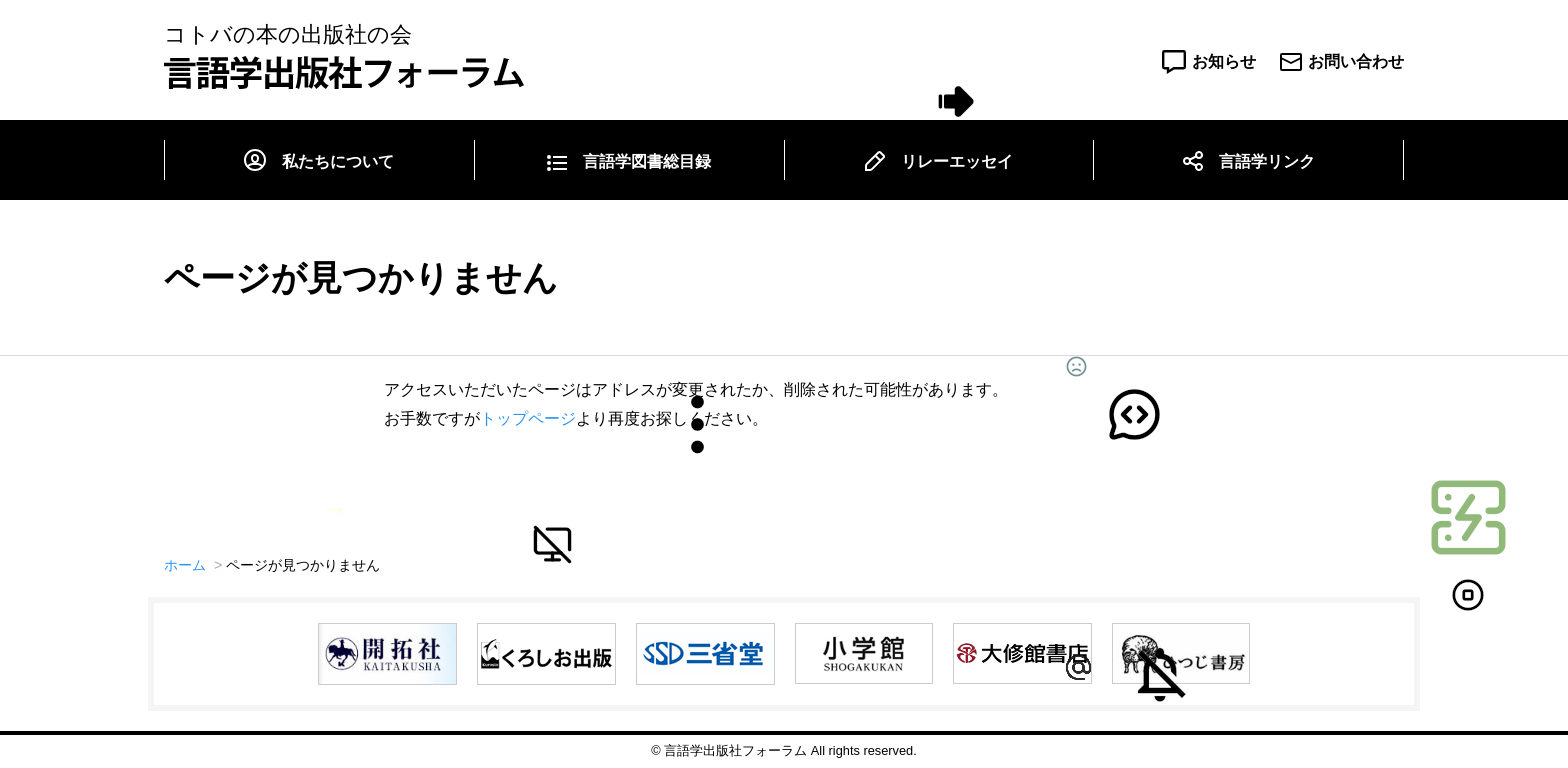 The width and height of the screenshot is (1568, 768). I want to click on skip to end or last item, so click(956, 101).